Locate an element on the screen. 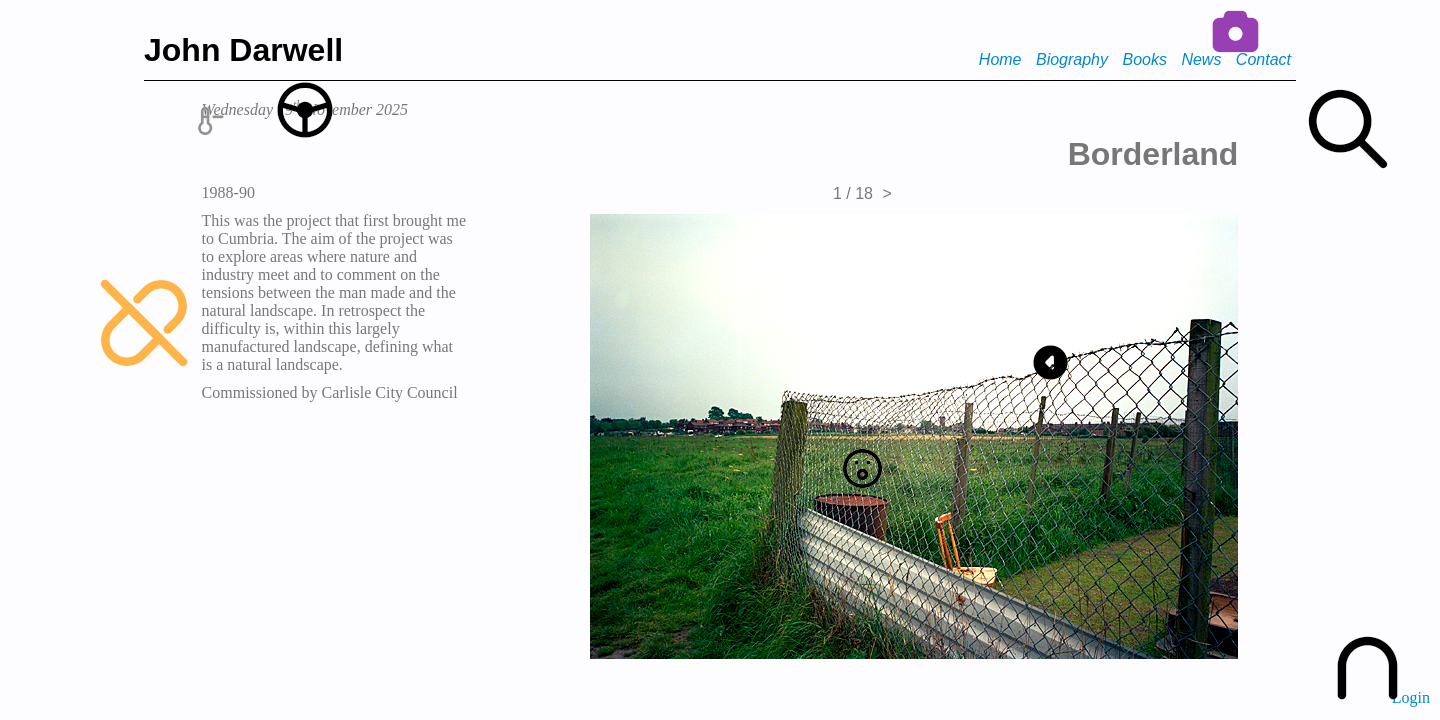 The width and height of the screenshot is (1440, 720). react with surprise to a message or post is located at coordinates (862, 468).